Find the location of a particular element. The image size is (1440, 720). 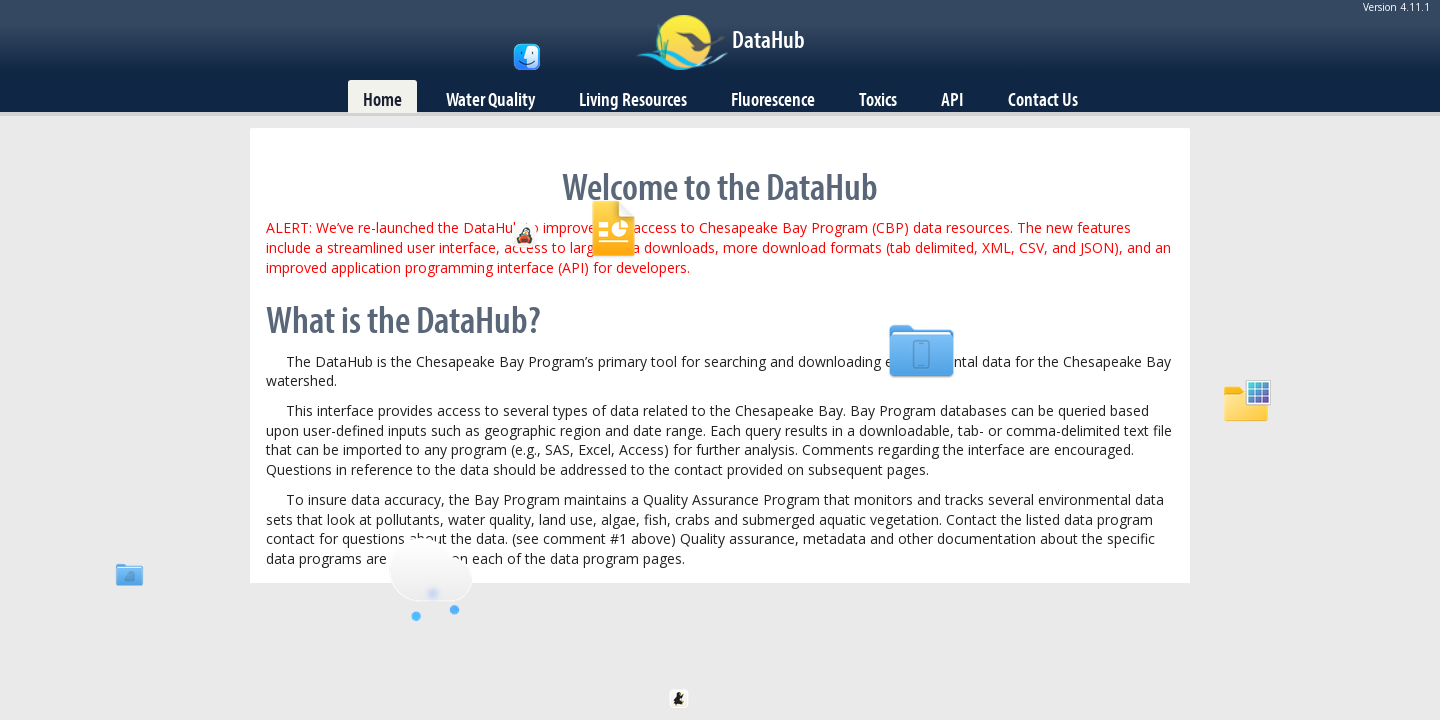

launch supertux game is located at coordinates (679, 699).